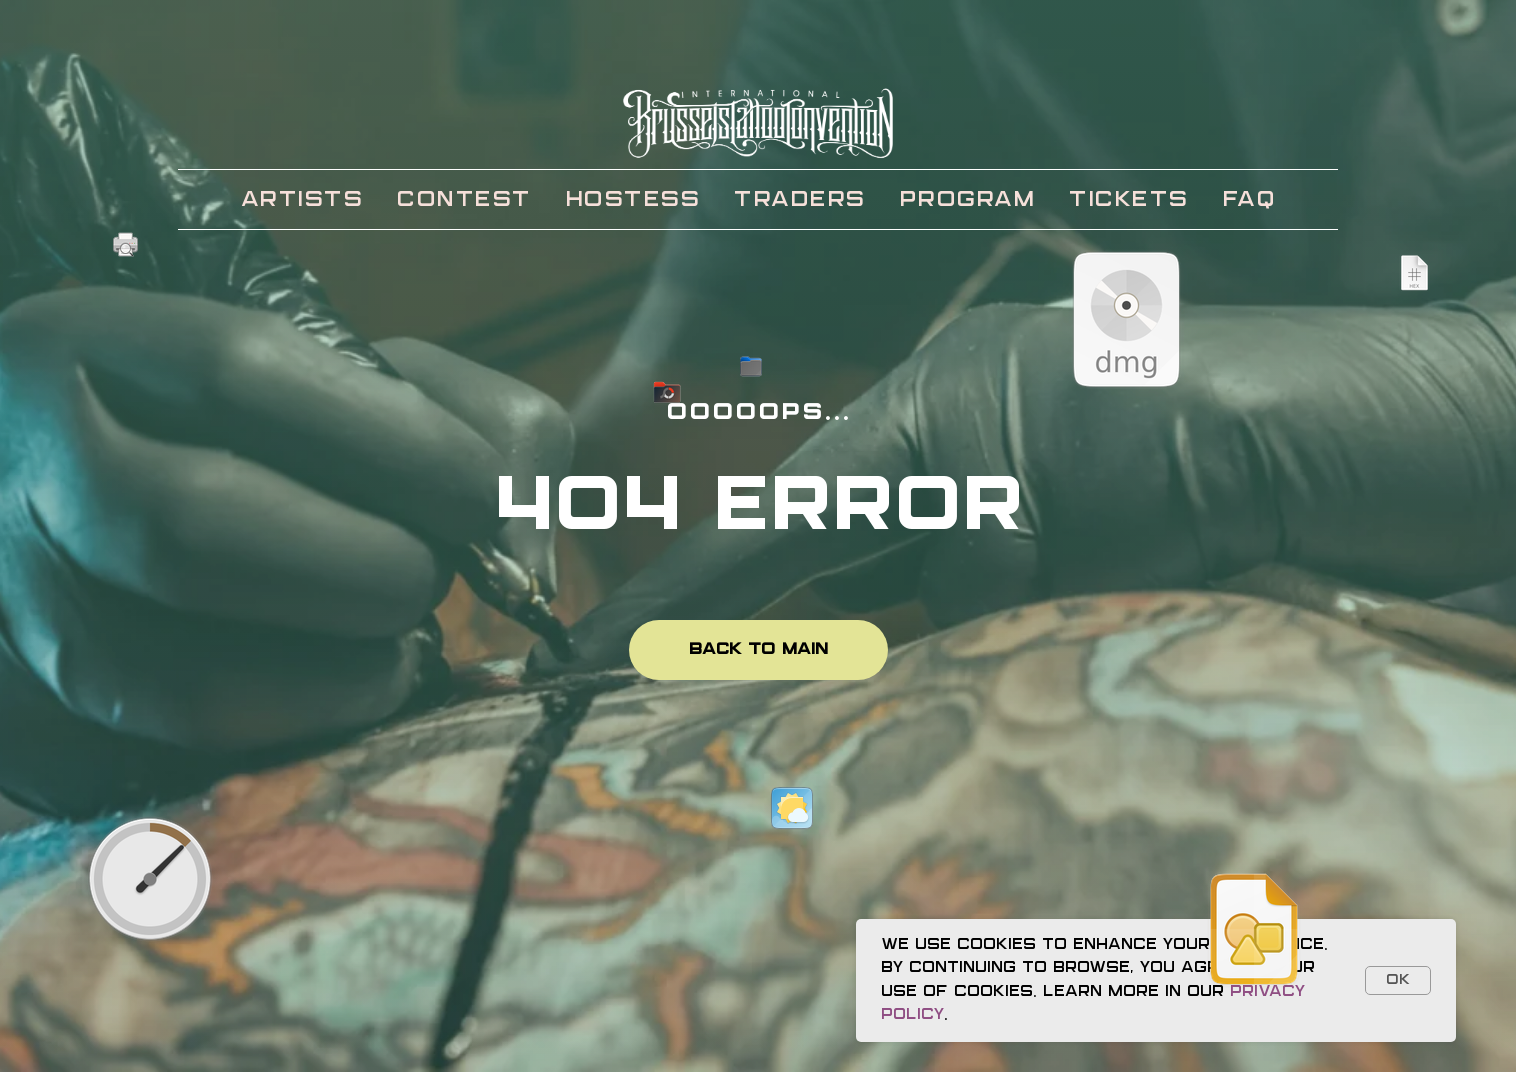 The height and width of the screenshot is (1072, 1516). I want to click on open a hexadecimal data file, so click(1414, 273).